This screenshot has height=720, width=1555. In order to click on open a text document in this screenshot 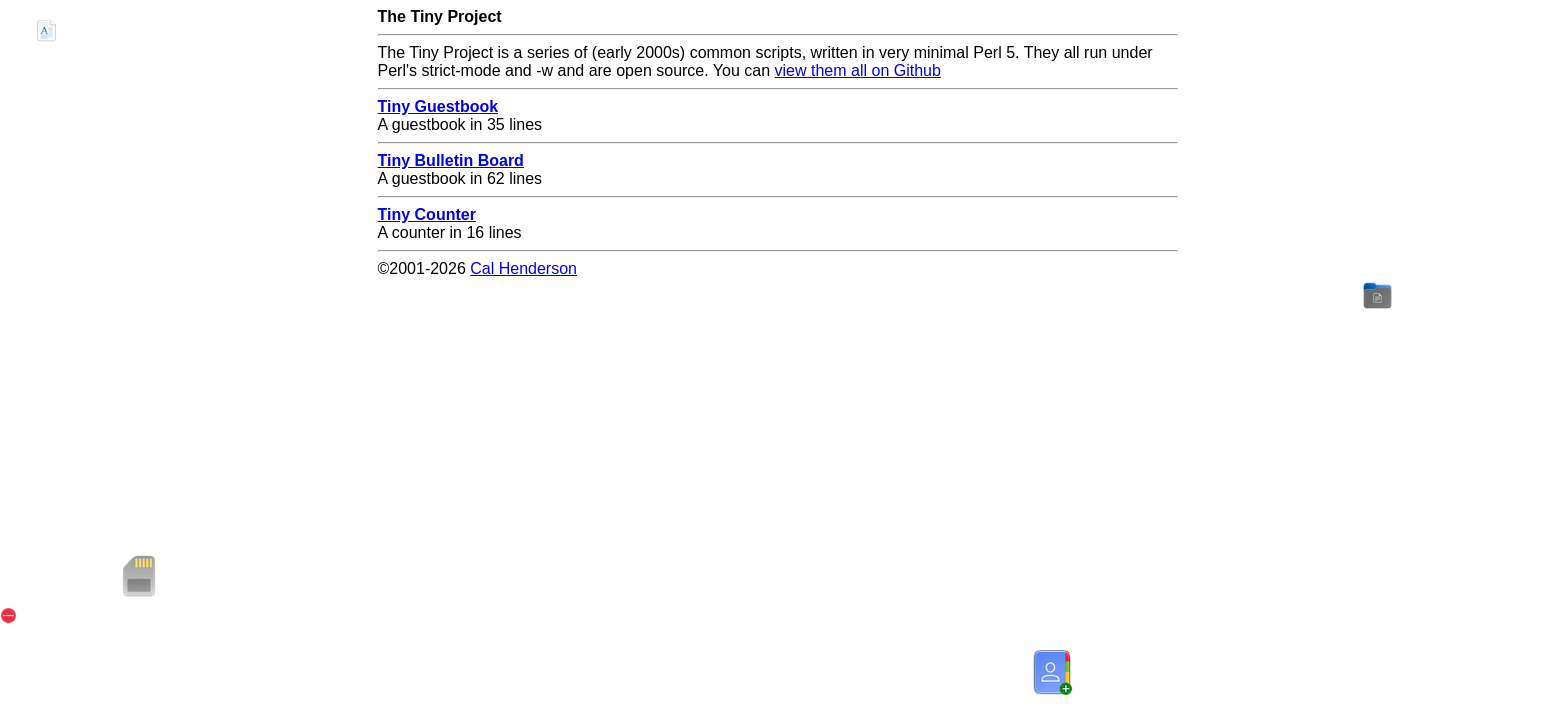, I will do `click(46, 30)`.